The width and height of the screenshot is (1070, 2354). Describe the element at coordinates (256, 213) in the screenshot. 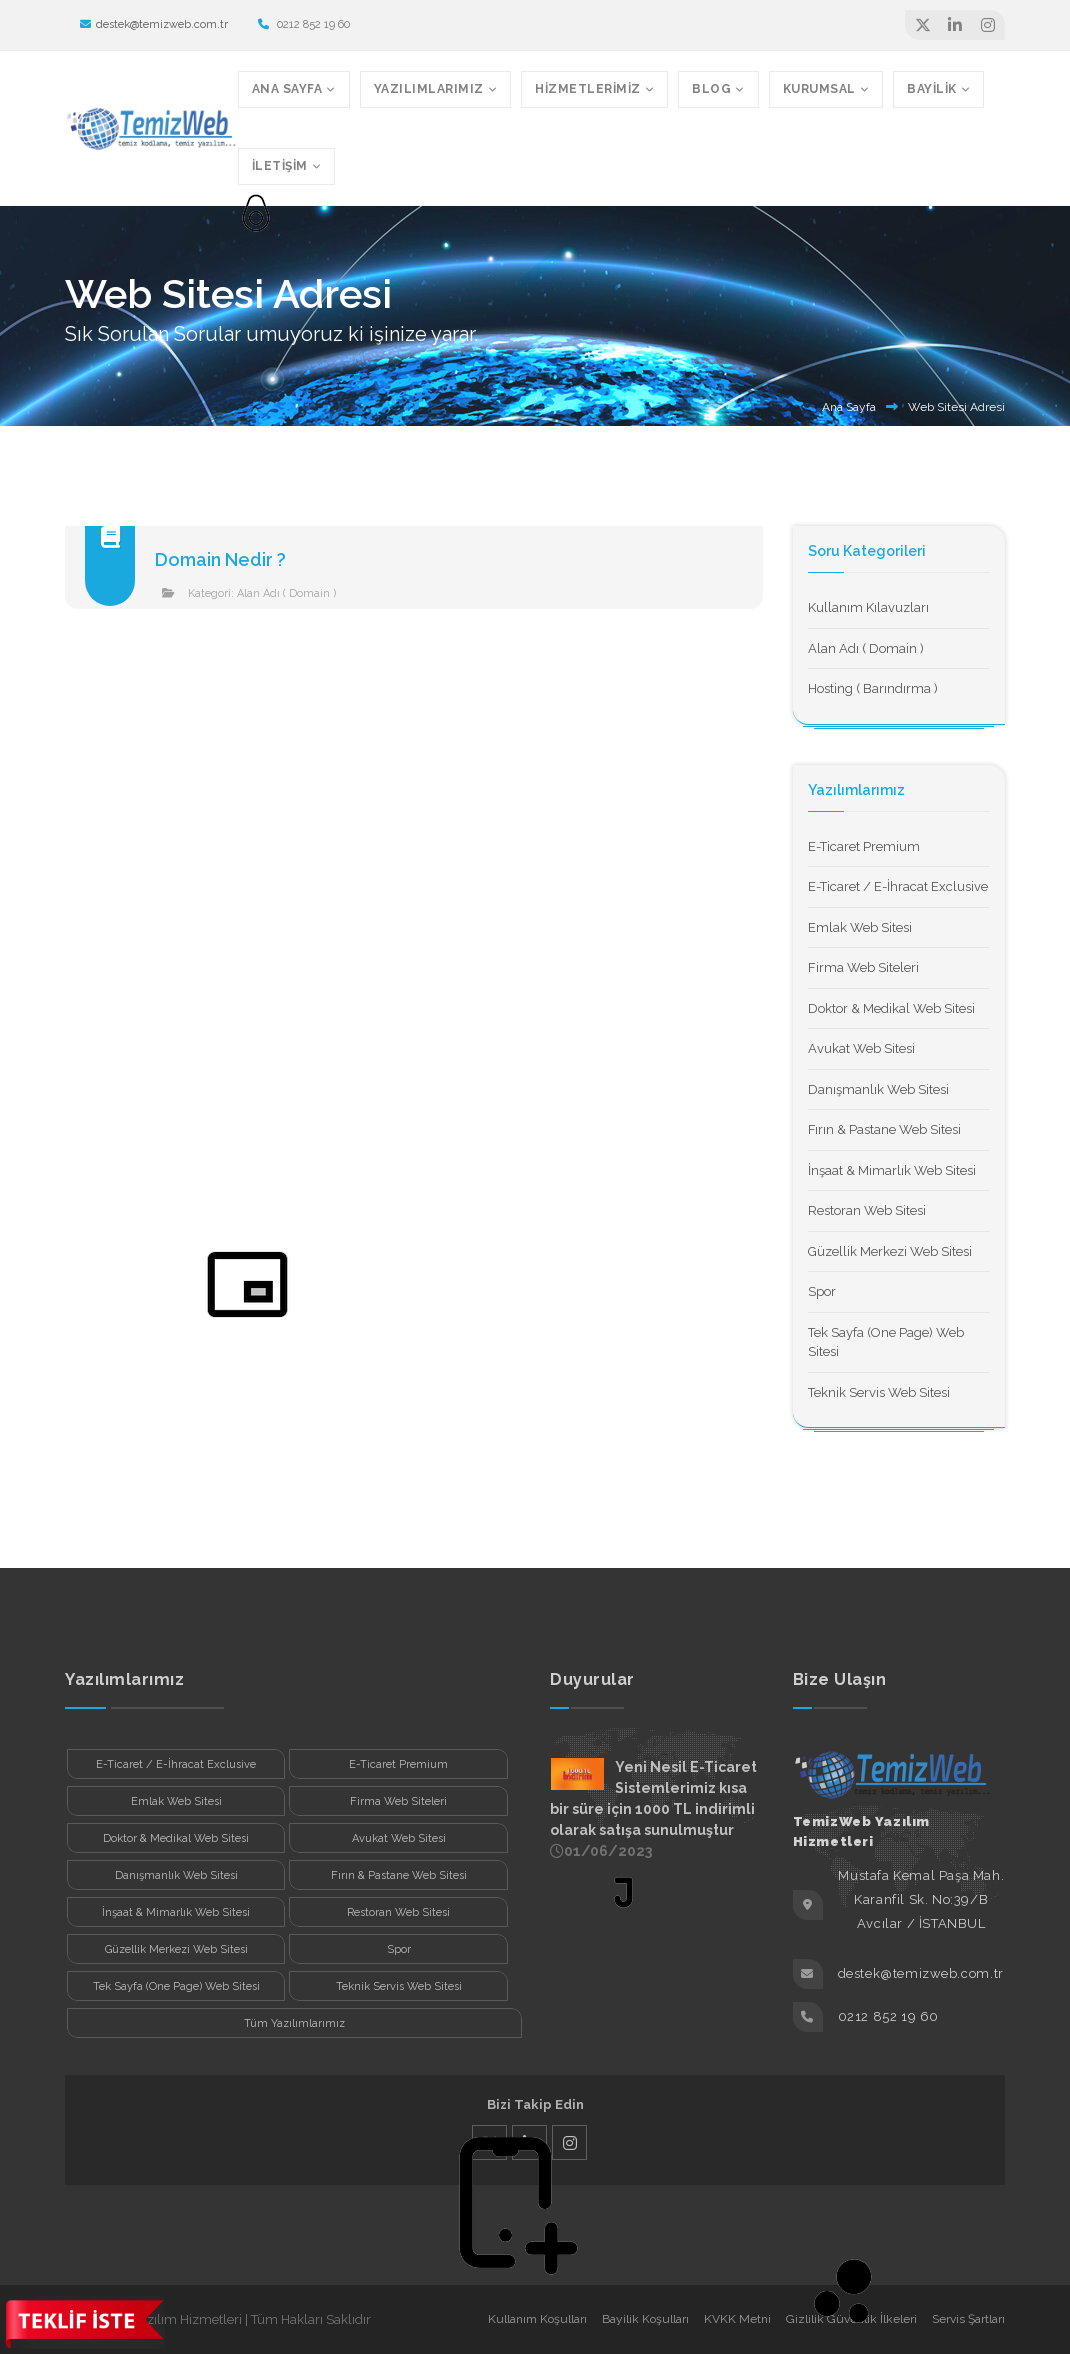

I see `browse healthy food or recipe options` at that location.